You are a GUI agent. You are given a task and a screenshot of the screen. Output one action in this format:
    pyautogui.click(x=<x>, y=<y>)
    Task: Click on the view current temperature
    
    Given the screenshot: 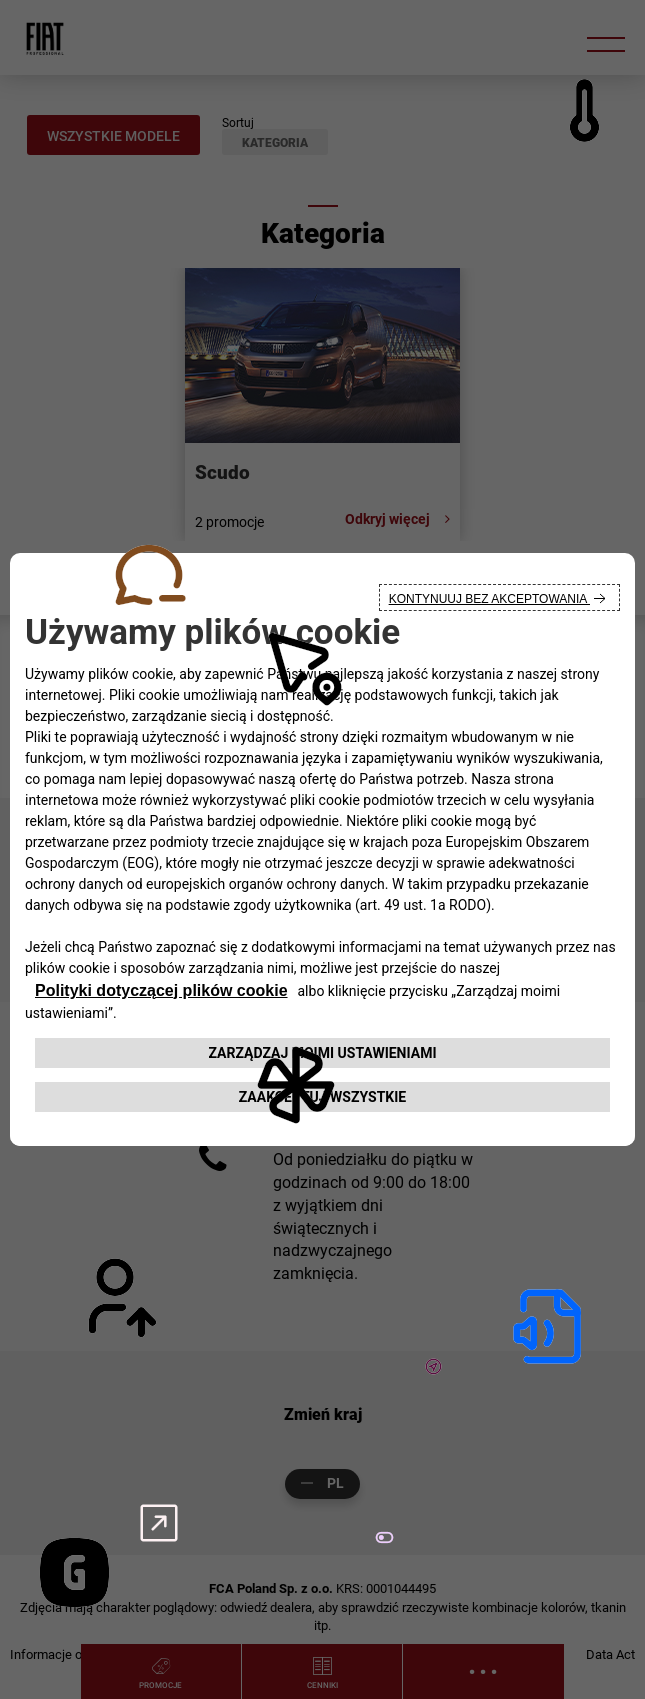 What is the action you would take?
    pyautogui.click(x=584, y=110)
    